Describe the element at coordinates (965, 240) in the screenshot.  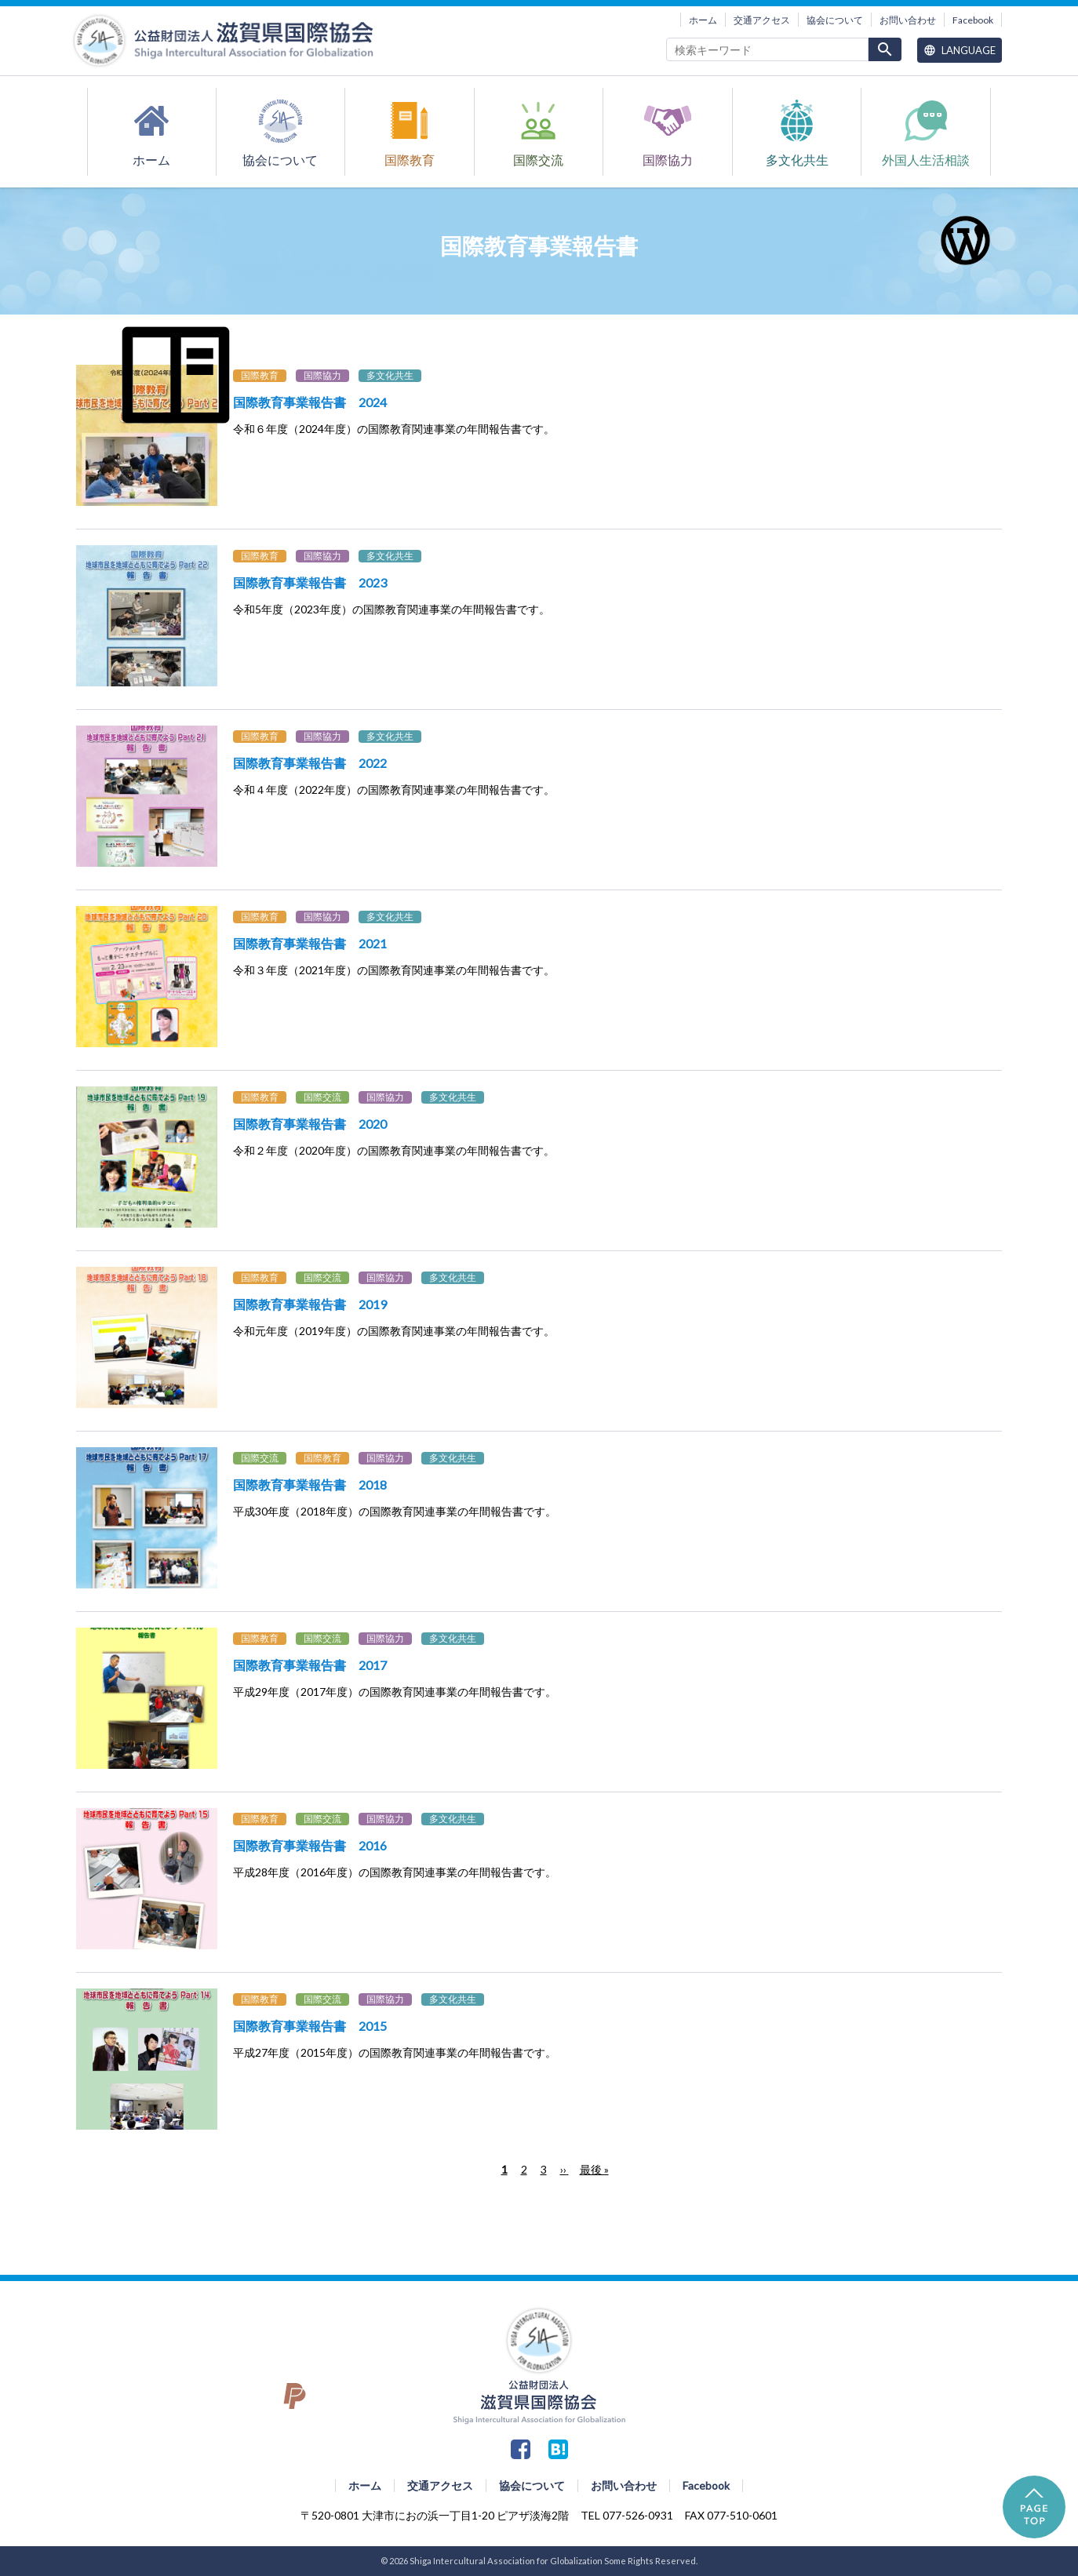
I see `link to WordPress website or blog` at that location.